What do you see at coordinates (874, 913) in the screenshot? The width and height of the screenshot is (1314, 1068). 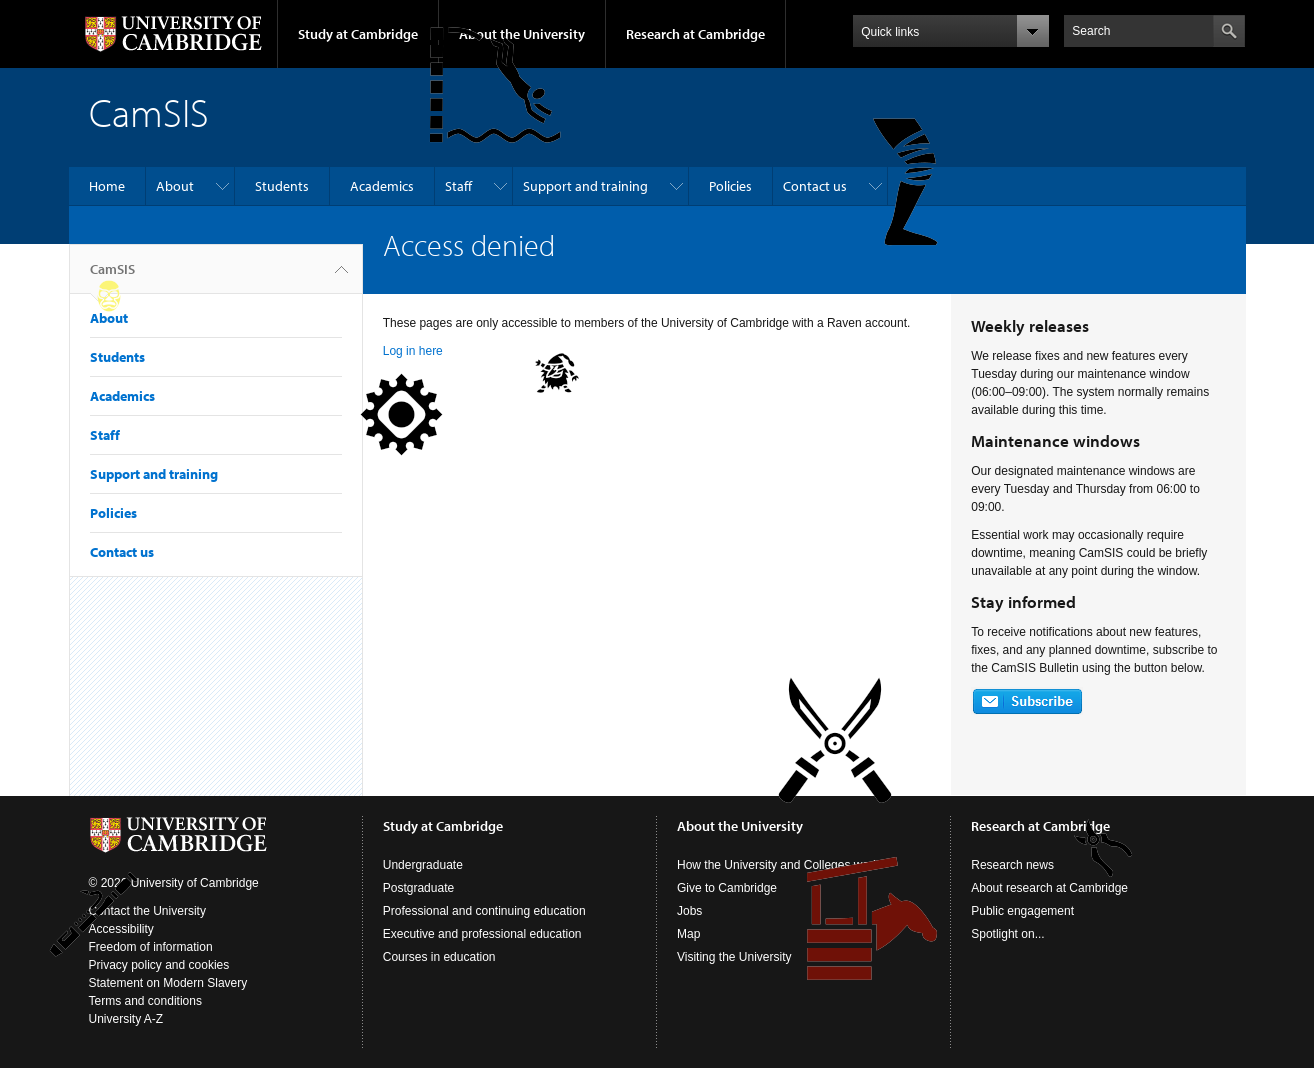 I see `access the stable or horse shelter` at bounding box center [874, 913].